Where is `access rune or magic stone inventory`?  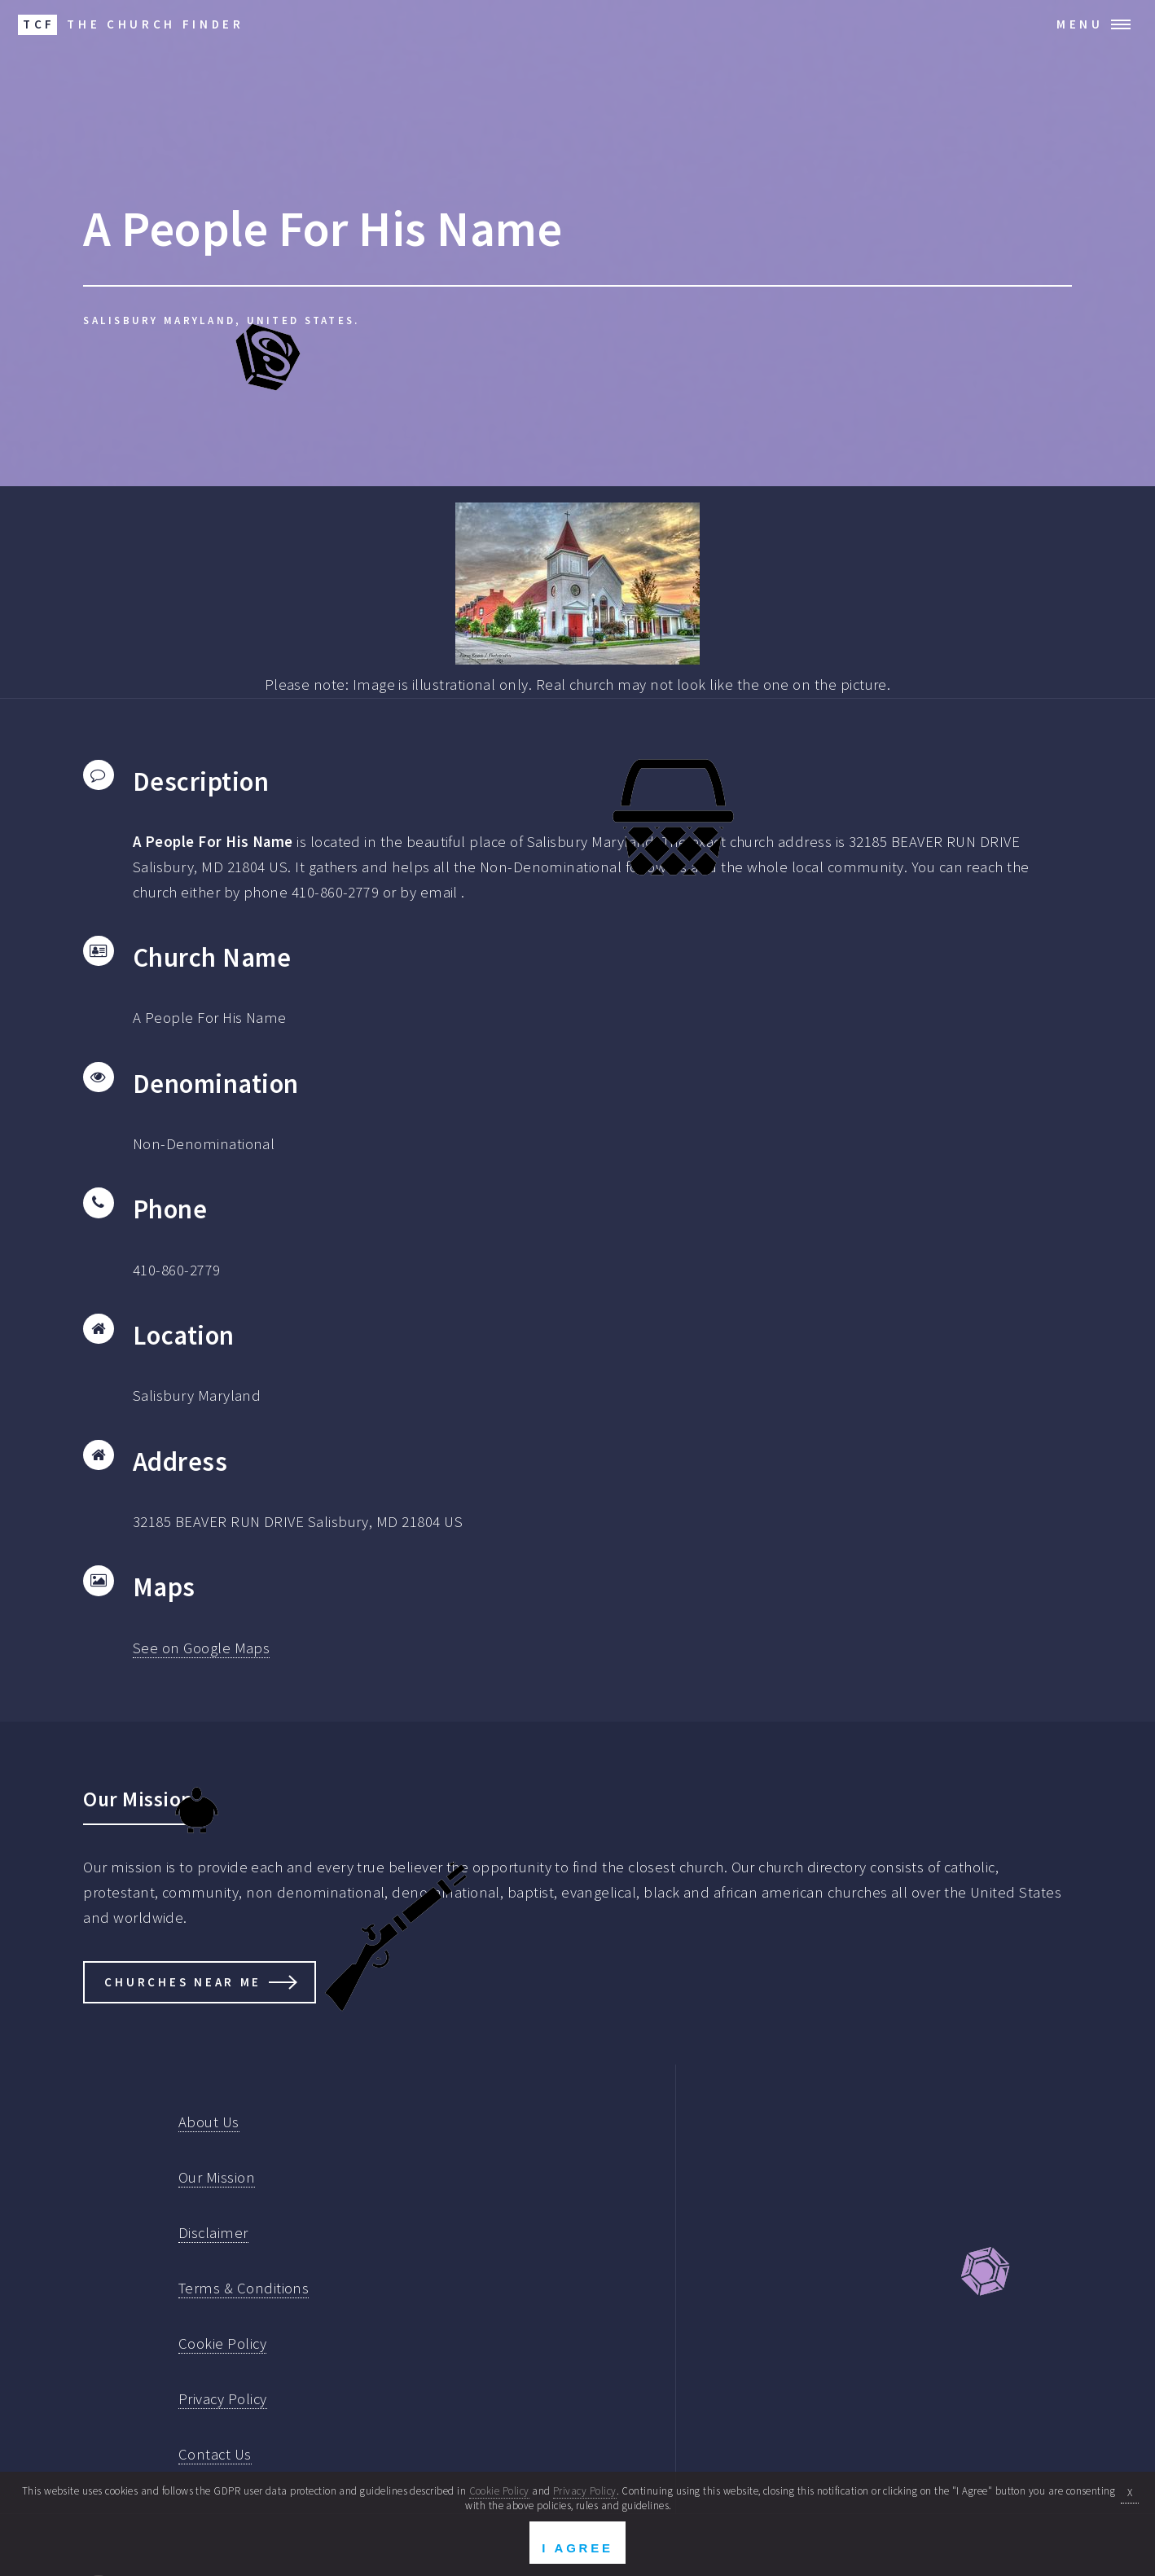 access rune or magic stone inventory is located at coordinates (266, 357).